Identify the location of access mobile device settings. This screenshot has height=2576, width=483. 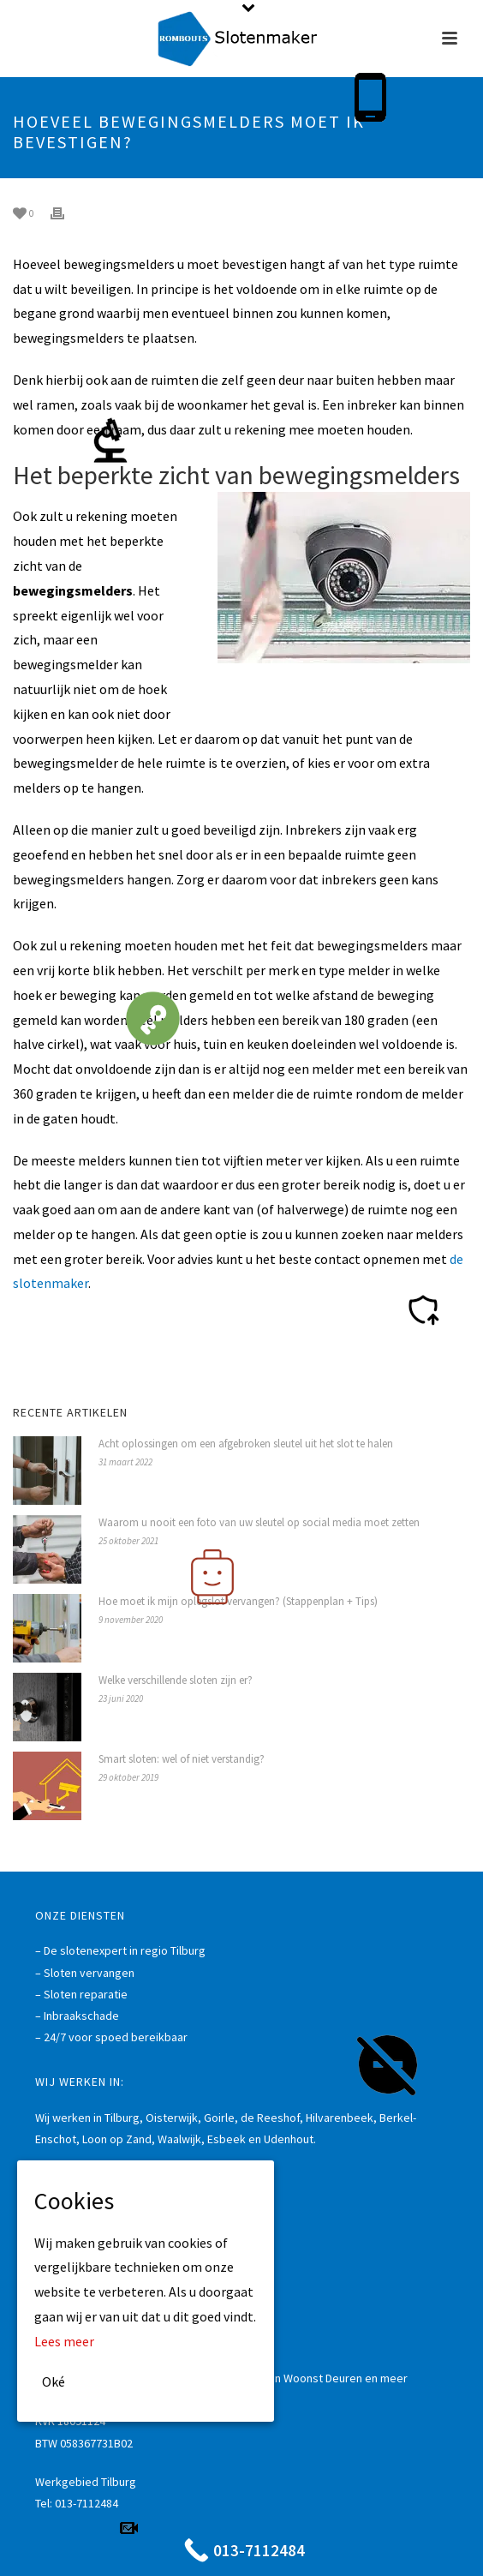
(370, 97).